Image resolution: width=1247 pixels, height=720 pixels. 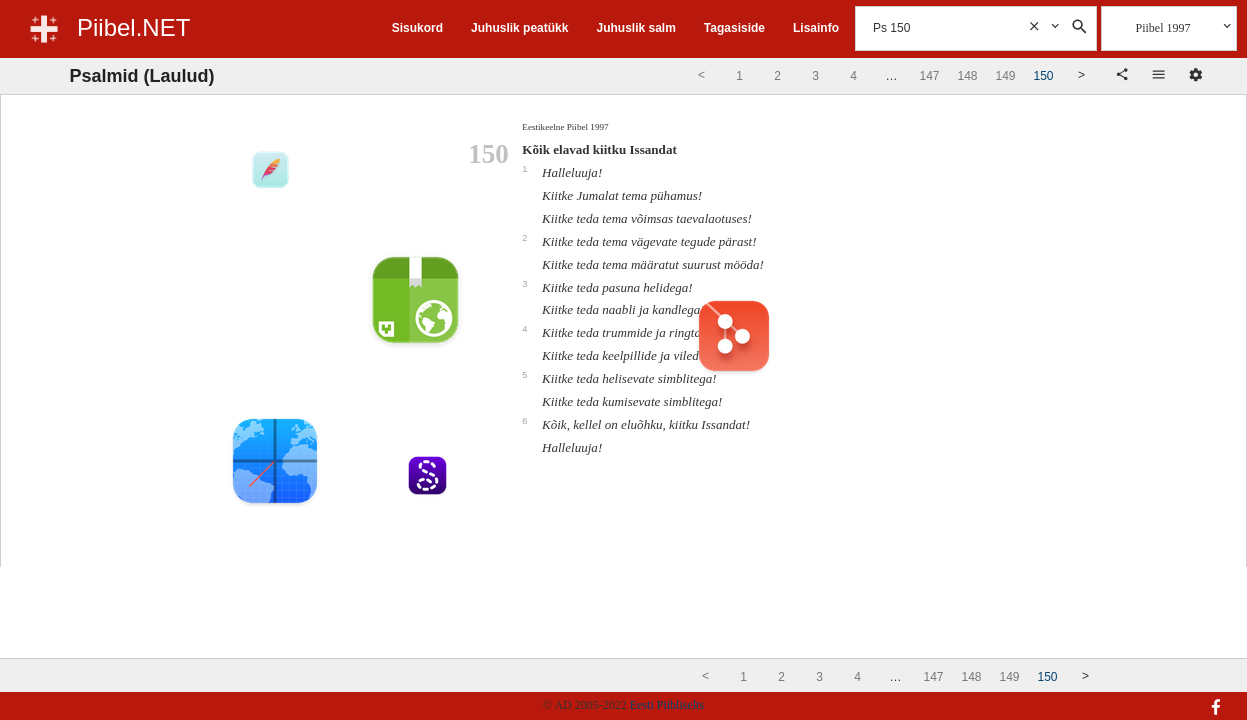 I want to click on open Seamly2D pattern drafting application, so click(x=427, y=475).